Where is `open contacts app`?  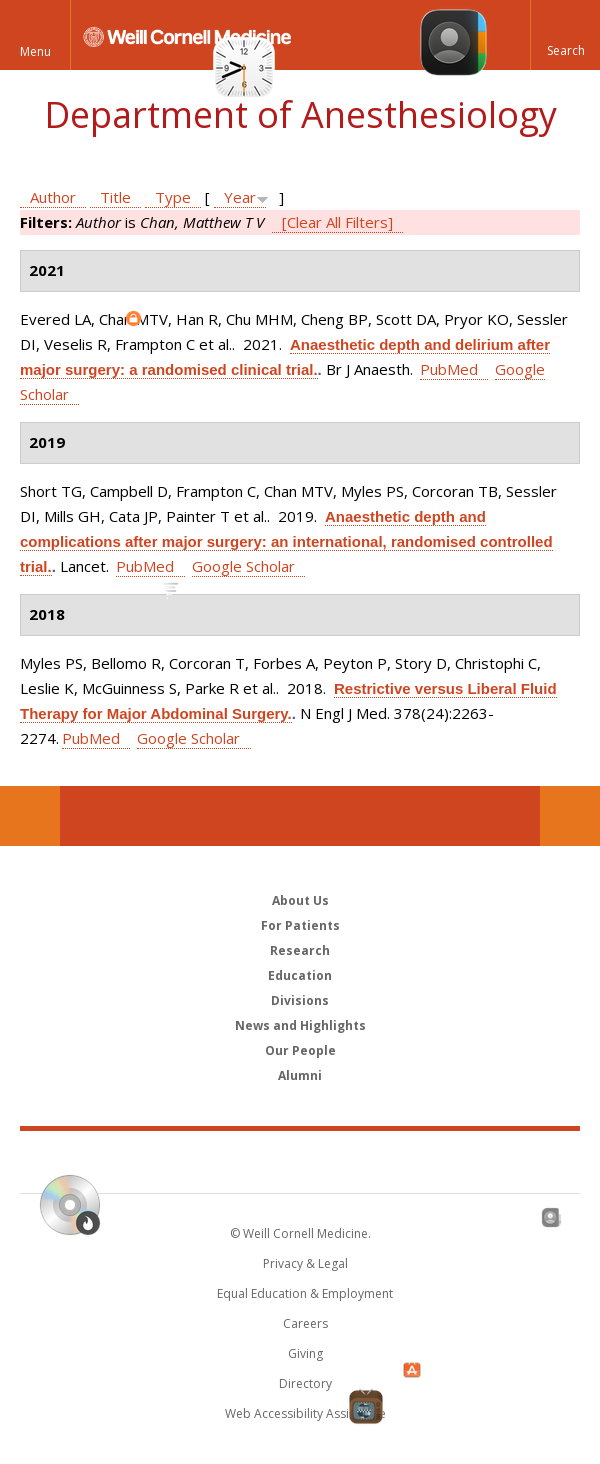 open contacts app is located at coordinates (551, 1217).